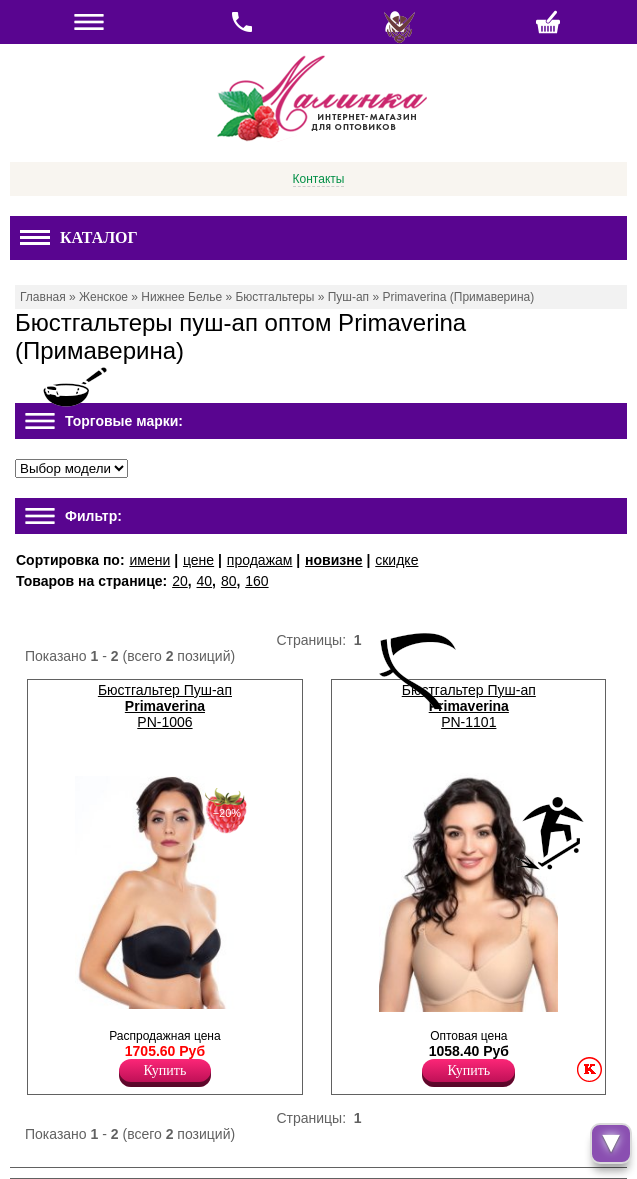 This screenshot has width=637, height=1179. Describe the element at coordinates (418, 671) in the screenshot. I see `select the scythe weapon or tool` at that location.